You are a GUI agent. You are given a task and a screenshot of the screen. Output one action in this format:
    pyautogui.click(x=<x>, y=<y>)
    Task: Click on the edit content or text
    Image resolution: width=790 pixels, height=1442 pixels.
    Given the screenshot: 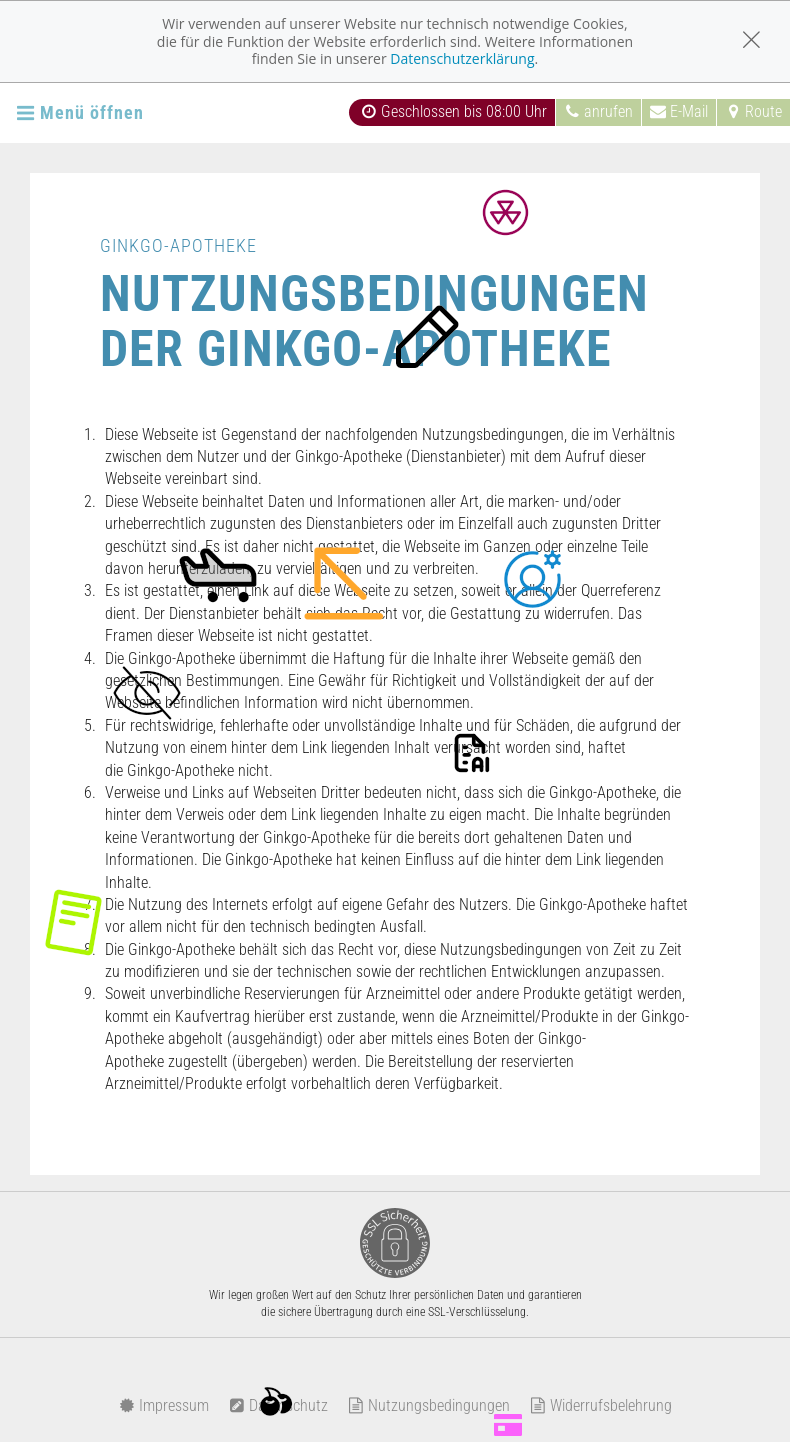 What is the action you would take?
    pyautogui.click(x=426, y=338)
    